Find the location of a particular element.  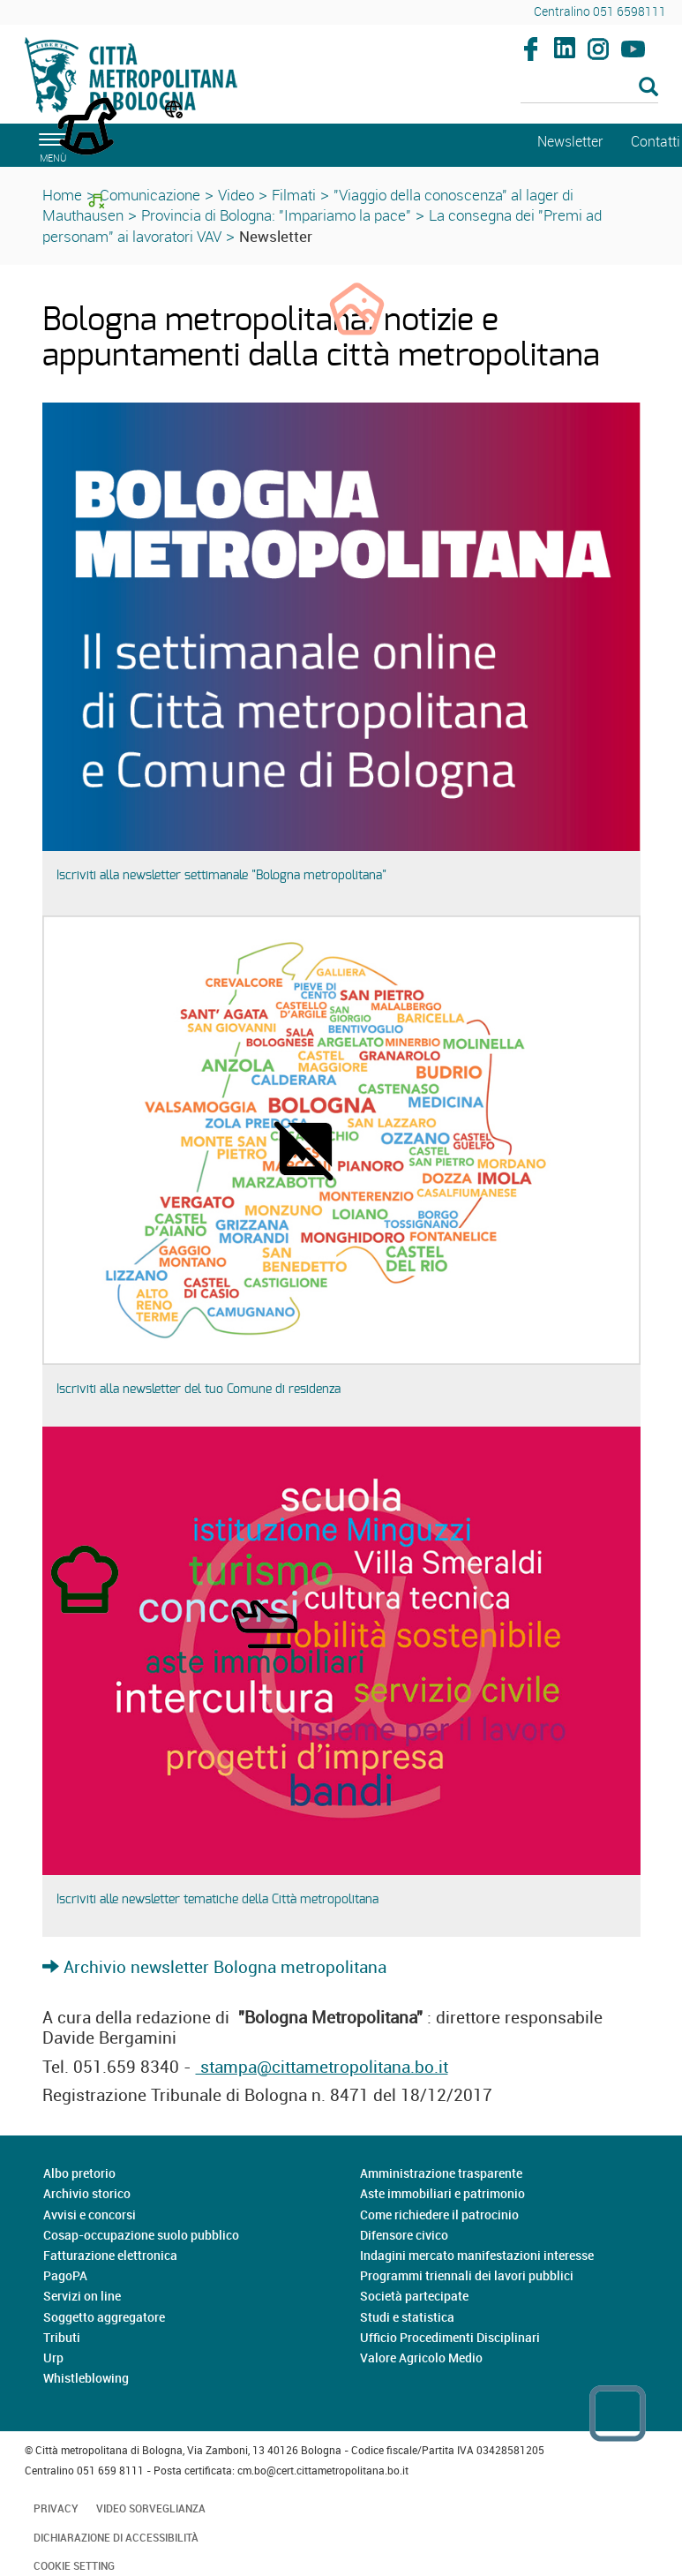

indicates flight mode is active is located at coordinates (265, 1622).